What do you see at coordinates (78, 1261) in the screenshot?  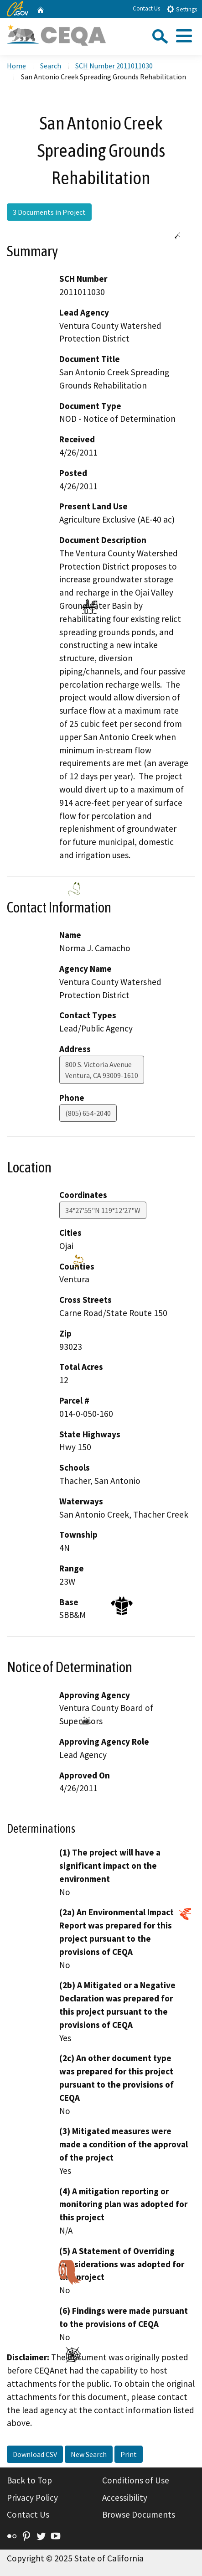 I see `earthworm creature in a game context` at bounding box center [78, 1261].